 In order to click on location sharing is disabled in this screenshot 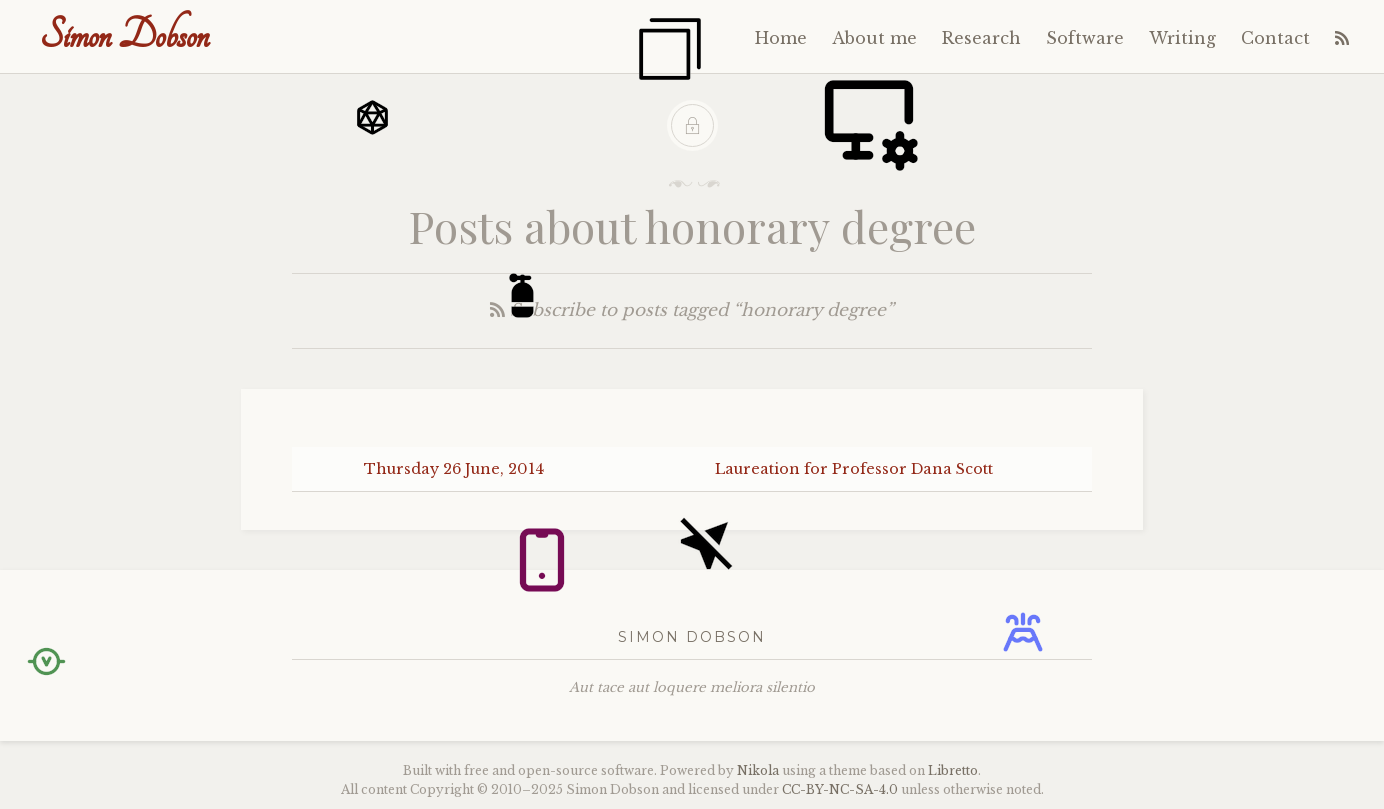, I will do `click(704, 545)`.